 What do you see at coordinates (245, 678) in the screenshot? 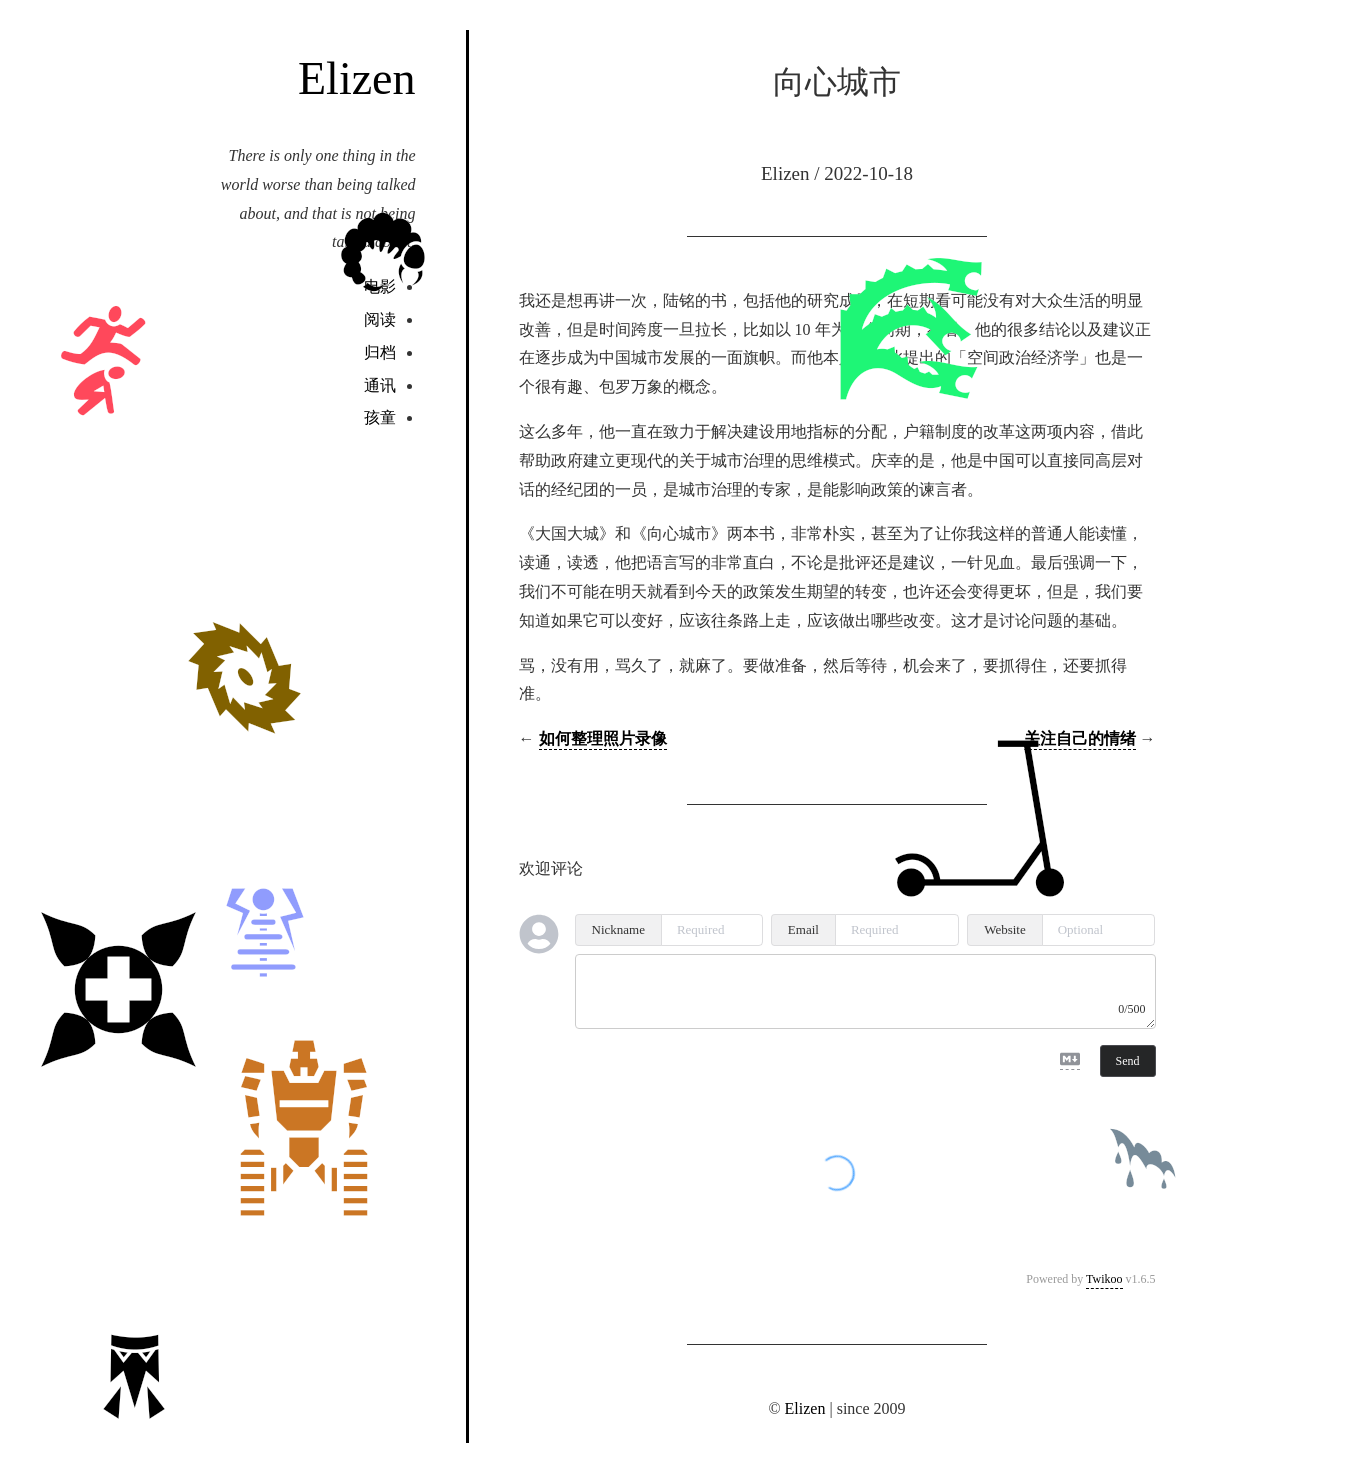
I see `craft or upgrade saw-type weapons` at bounding box center [245, 678].